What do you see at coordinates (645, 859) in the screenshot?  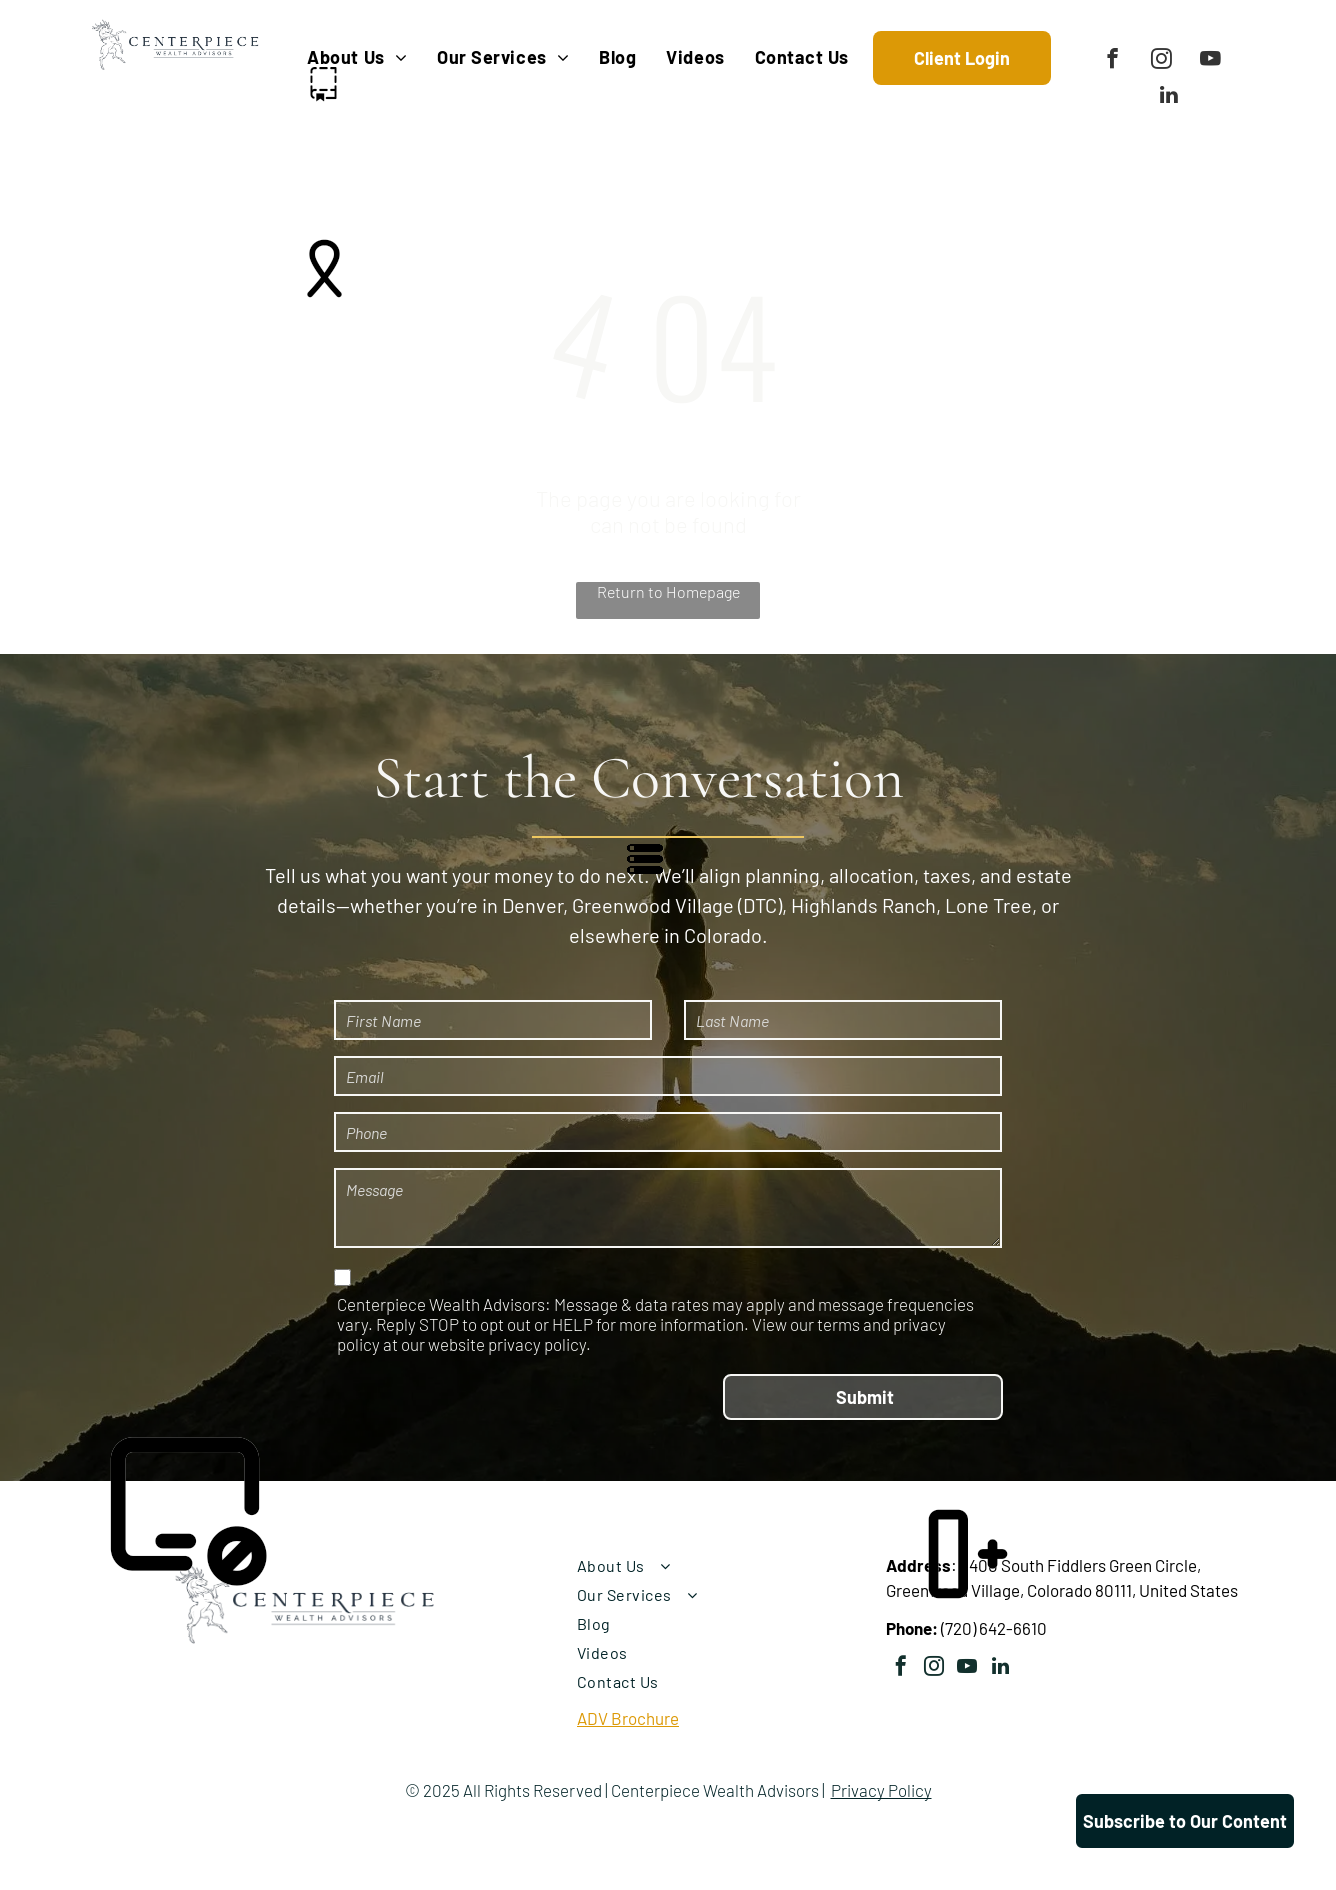 I see `view device storage settings` at bounding box center [645, 859].